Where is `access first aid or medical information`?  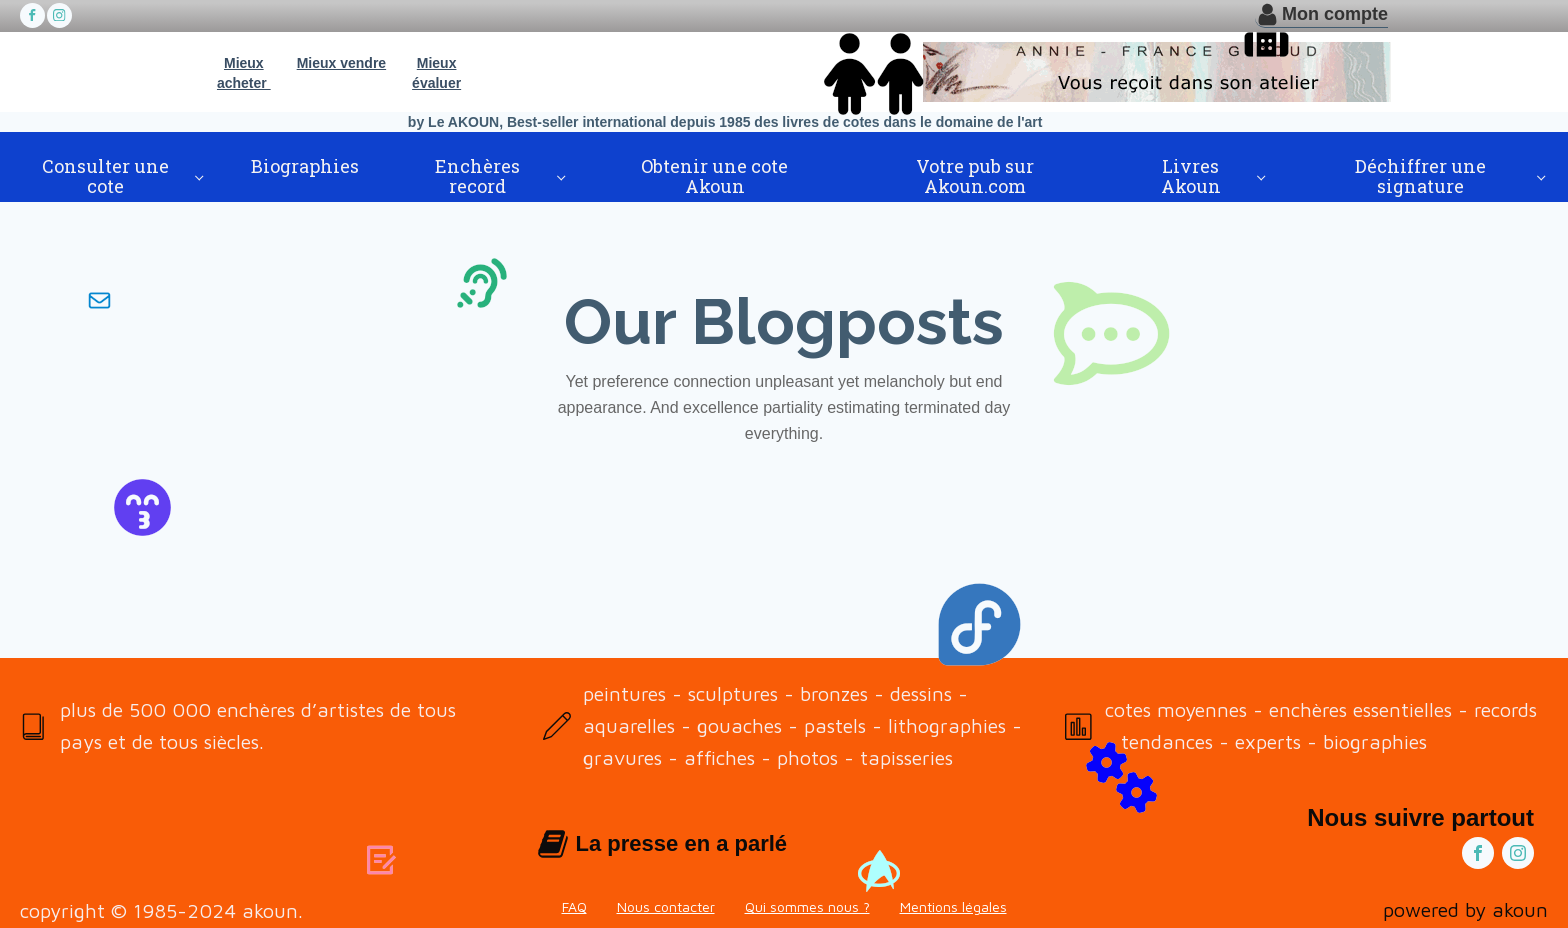 access first aid or medical information is located at coordinates (1266, 44).